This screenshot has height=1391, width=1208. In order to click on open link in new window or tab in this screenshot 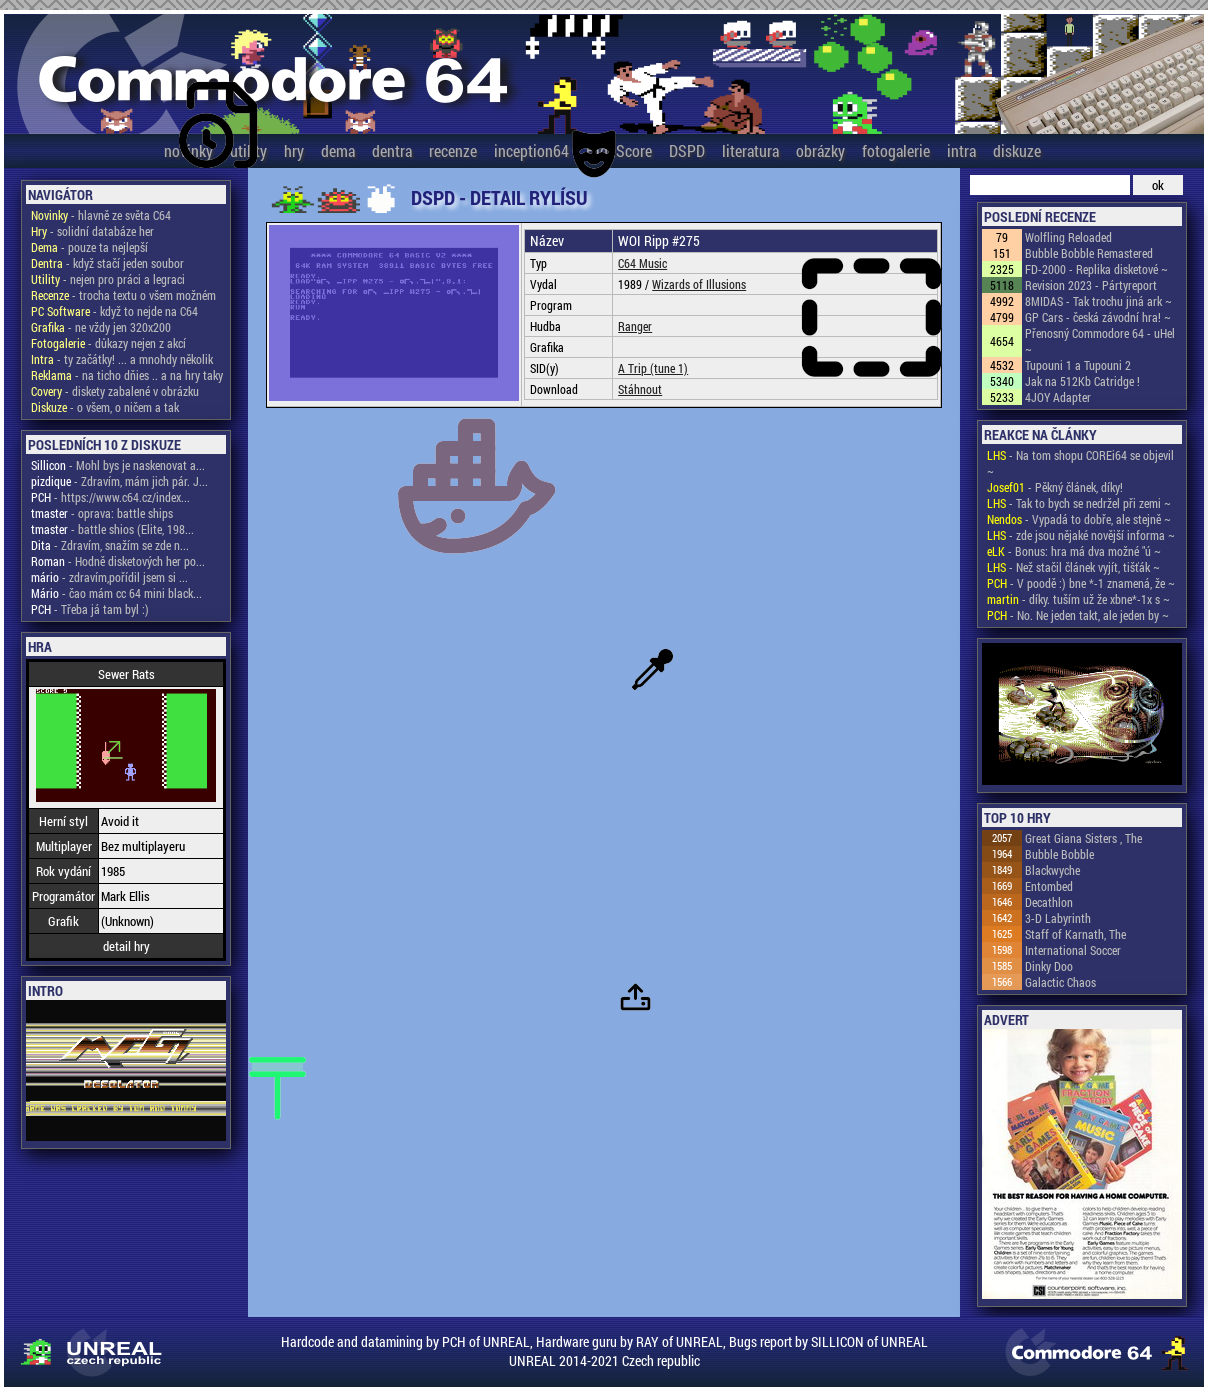, I will do `click(113, 749)`.